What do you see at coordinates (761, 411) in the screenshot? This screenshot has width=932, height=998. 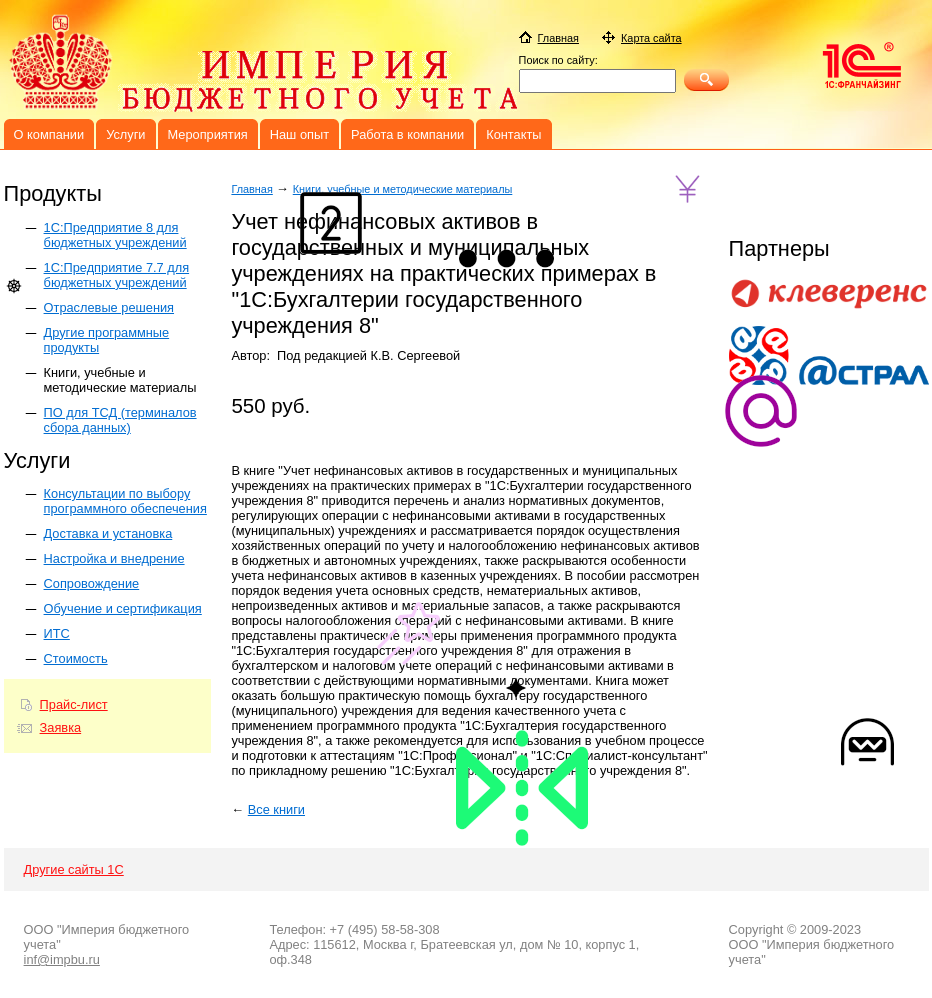 I see `mention or tag a user` at bounding box center [761, 411].